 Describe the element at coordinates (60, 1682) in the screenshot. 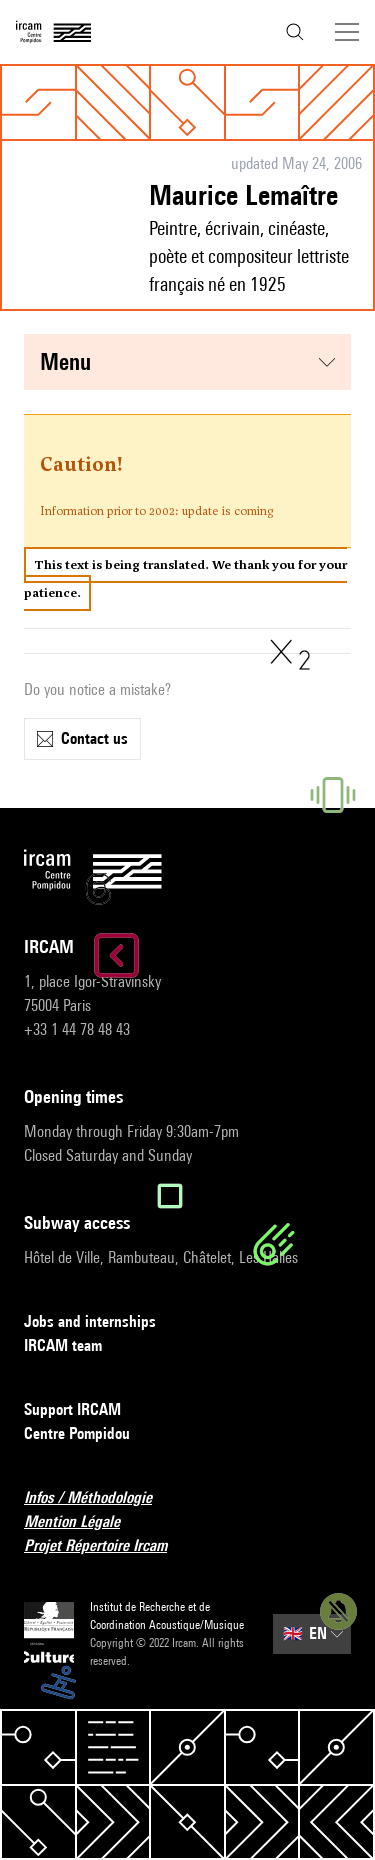

I see `access snowboarding or winter sports content` at that location.